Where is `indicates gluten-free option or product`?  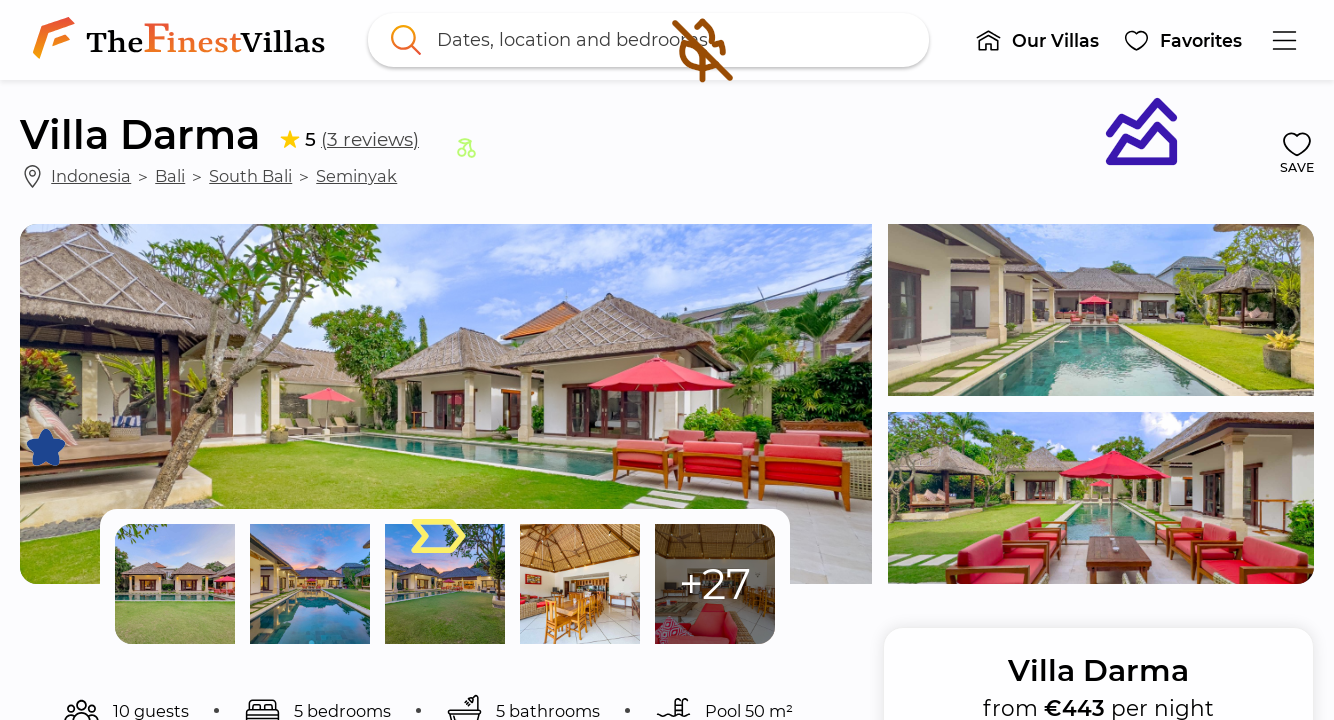 indicates gluten-free option or product is located at coordinates (702, 50).